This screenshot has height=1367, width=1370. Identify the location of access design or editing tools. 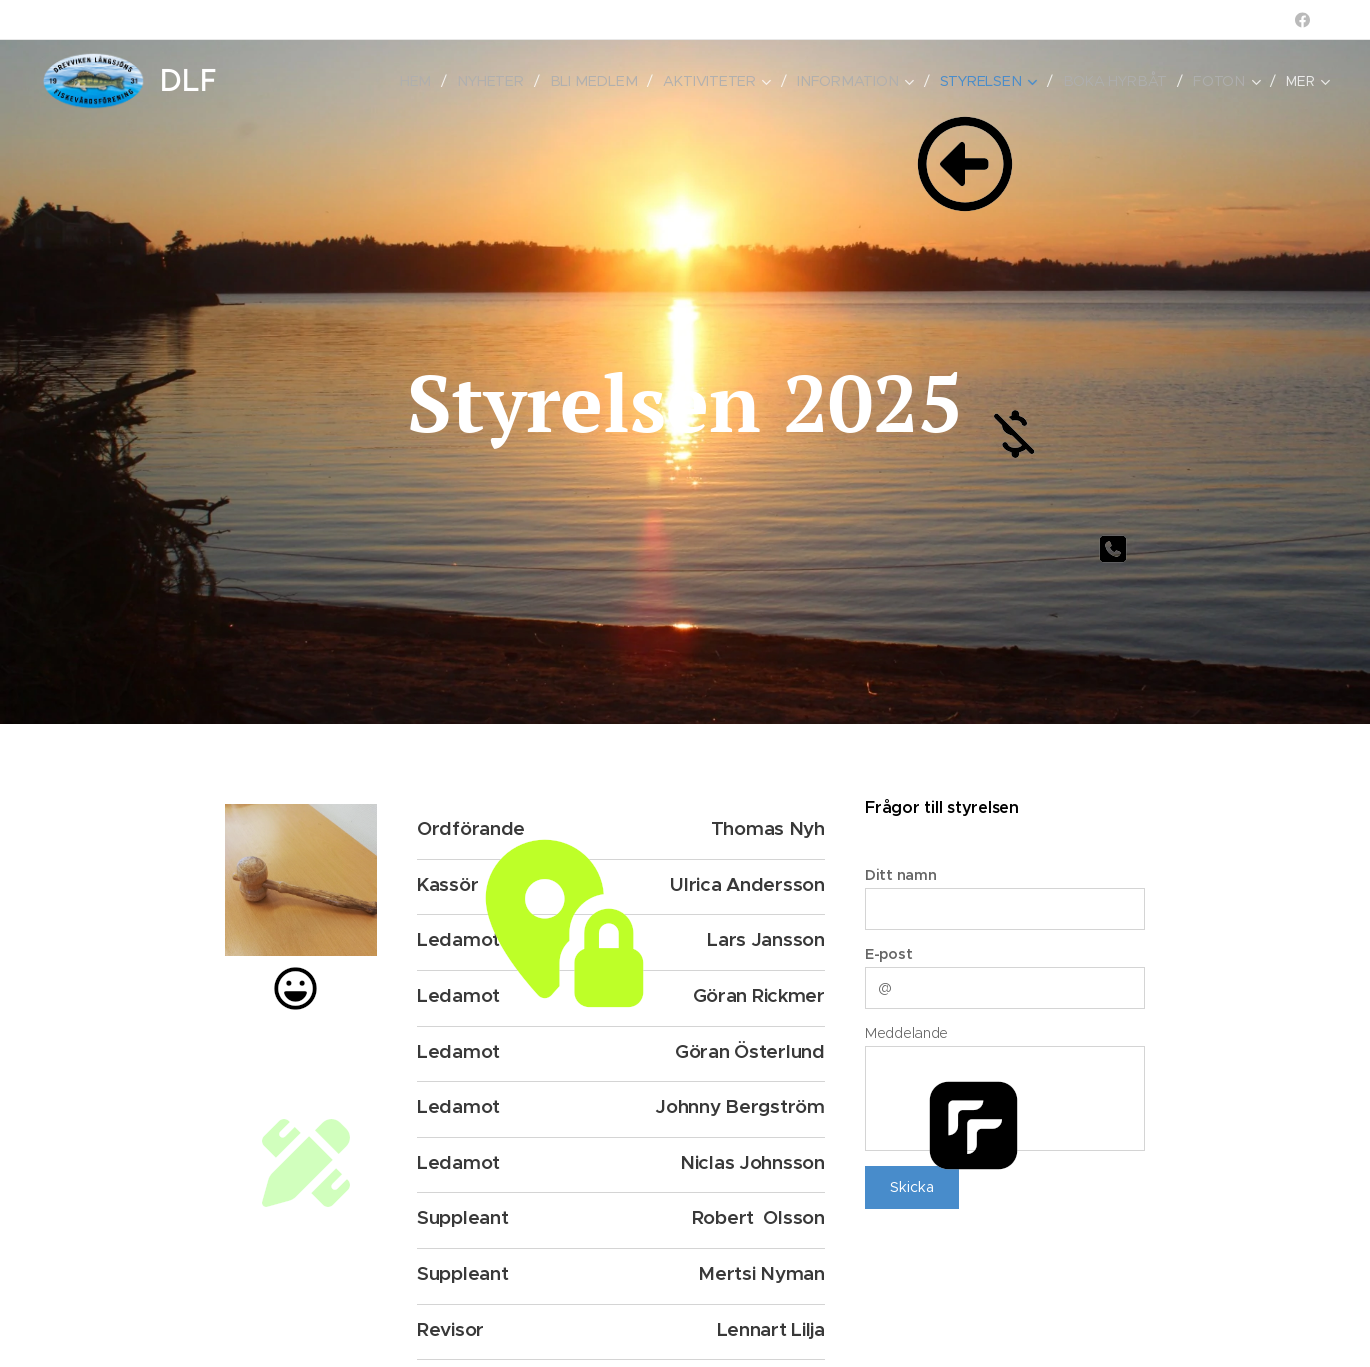
(306, 1163).